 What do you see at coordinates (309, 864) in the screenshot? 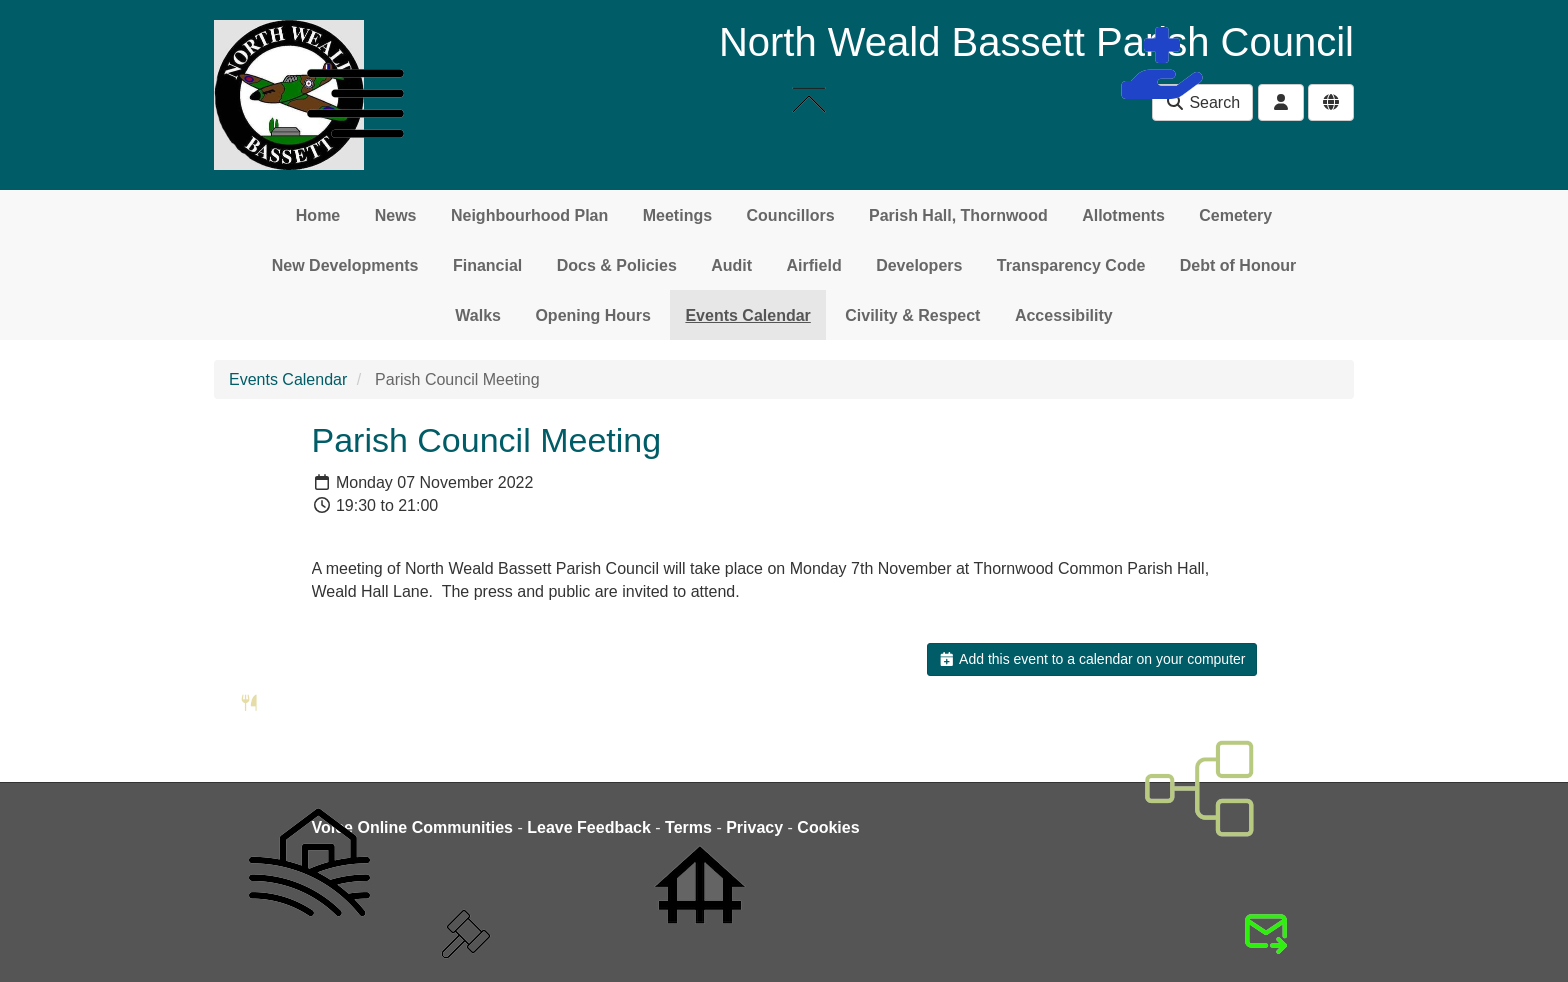
I see `access farm or agricultural settings` at bounding box center [309, 864].